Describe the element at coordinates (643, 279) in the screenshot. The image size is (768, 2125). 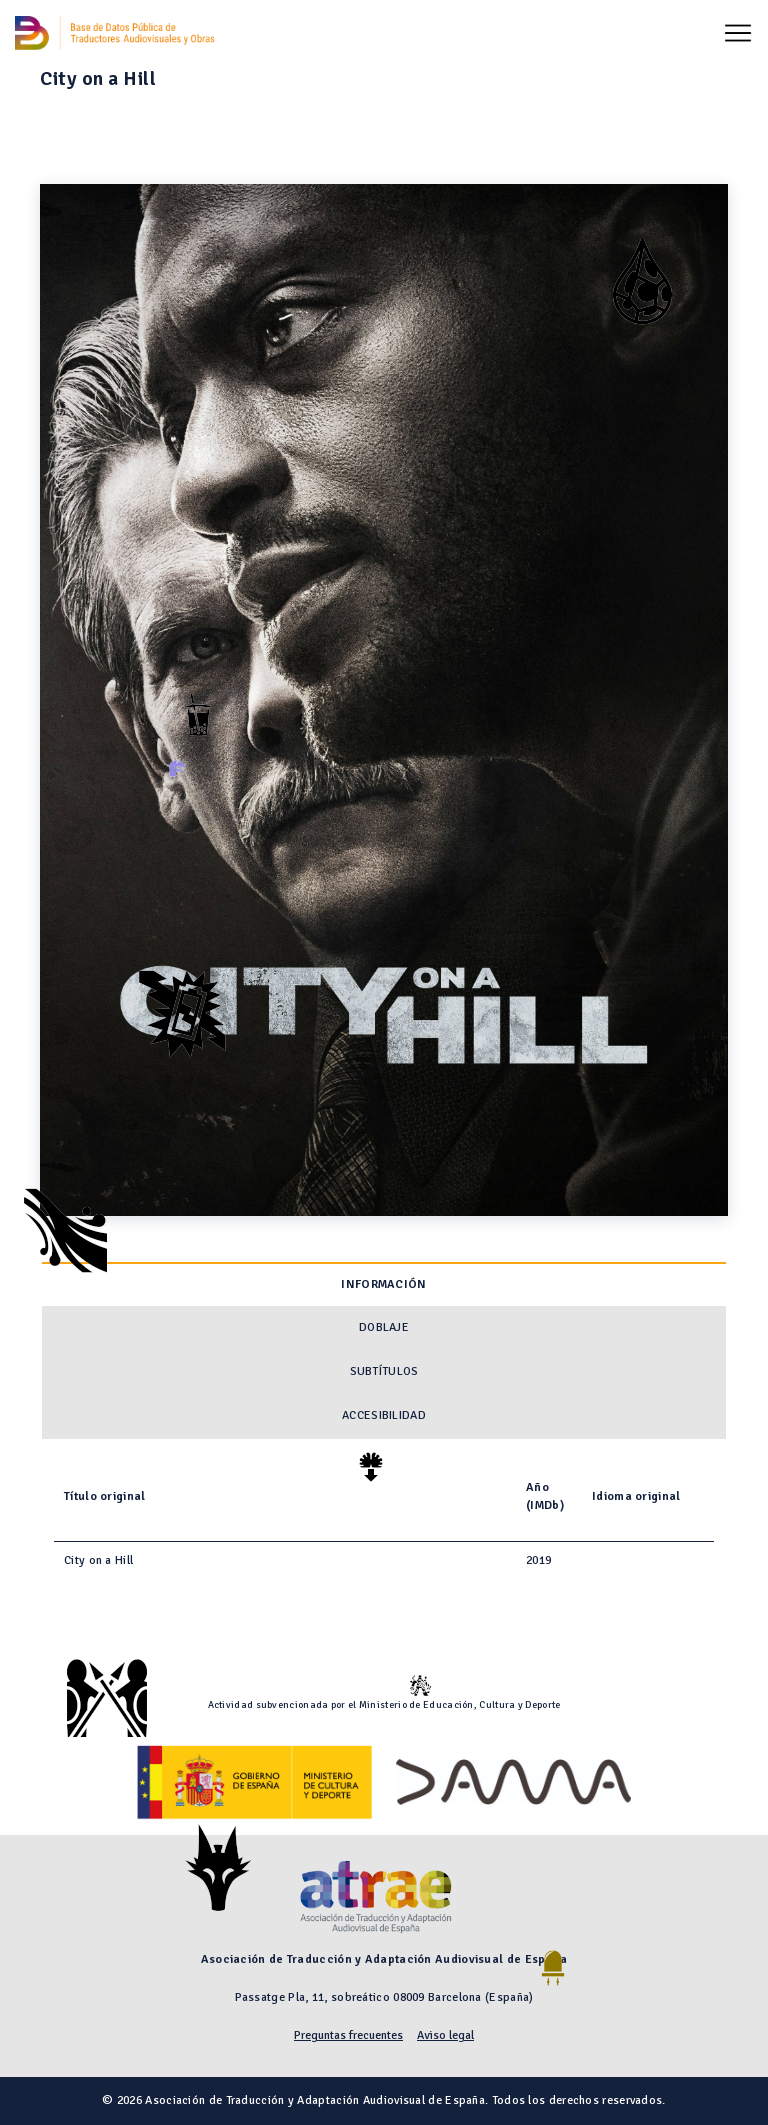
I see `activate crystallization ability or spell` at that location.